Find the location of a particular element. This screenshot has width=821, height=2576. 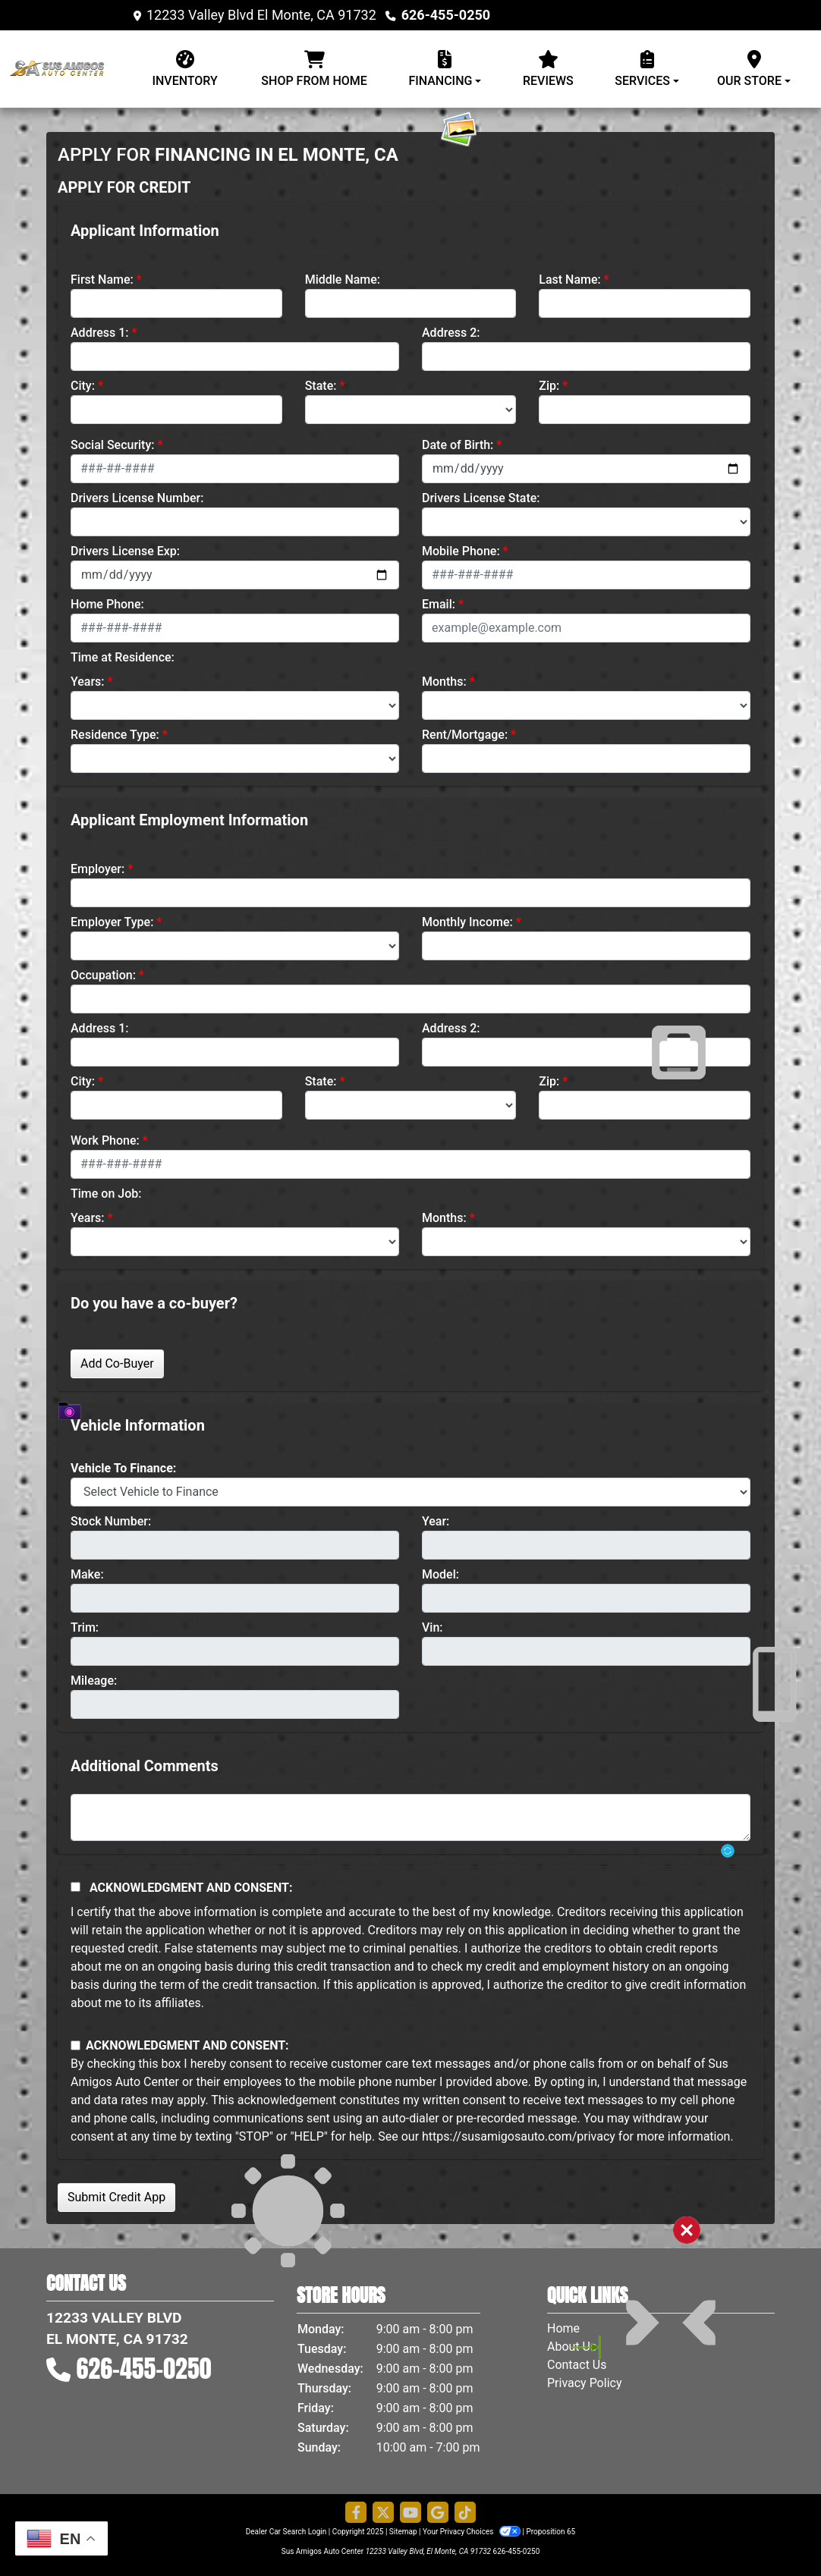

select content between two points is located at coordinates (671, 2323).